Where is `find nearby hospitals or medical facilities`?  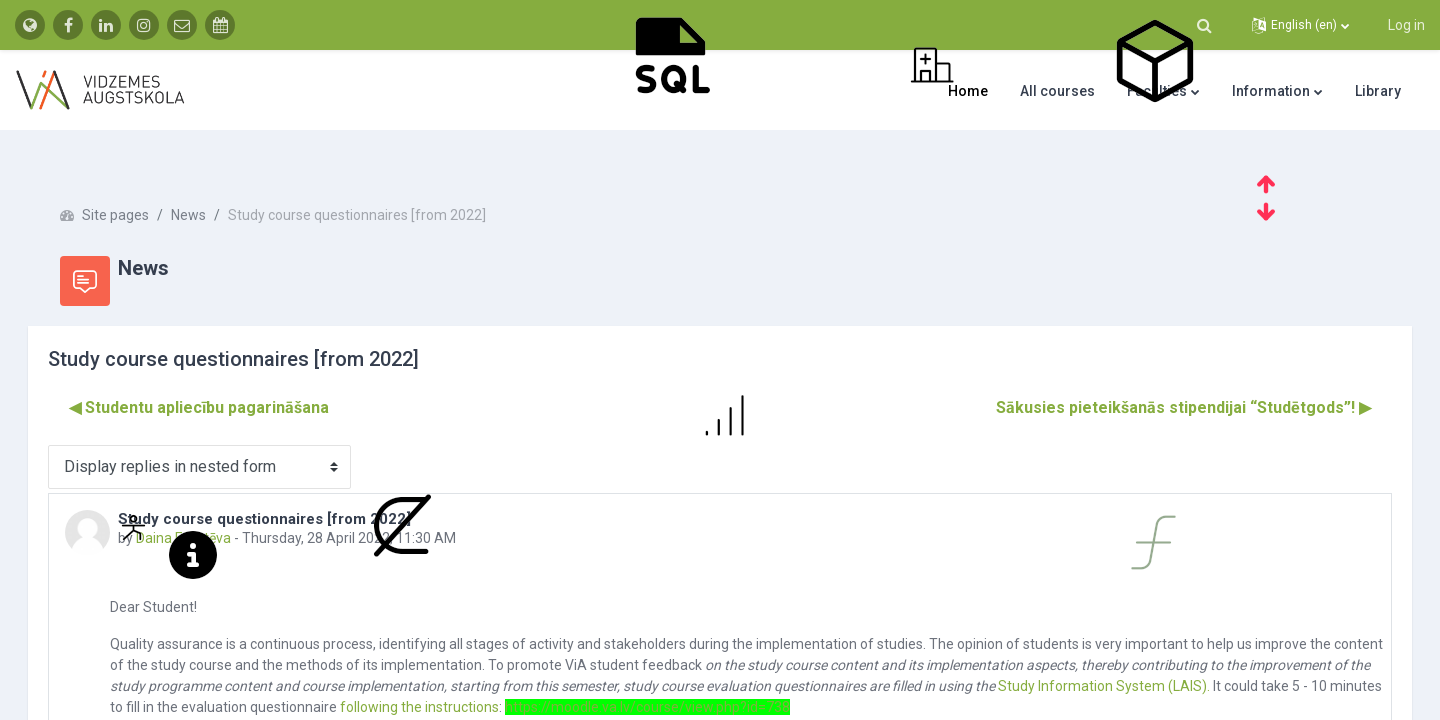 find nearby hospitals or medical facilities is located at coordinates (930, 65).